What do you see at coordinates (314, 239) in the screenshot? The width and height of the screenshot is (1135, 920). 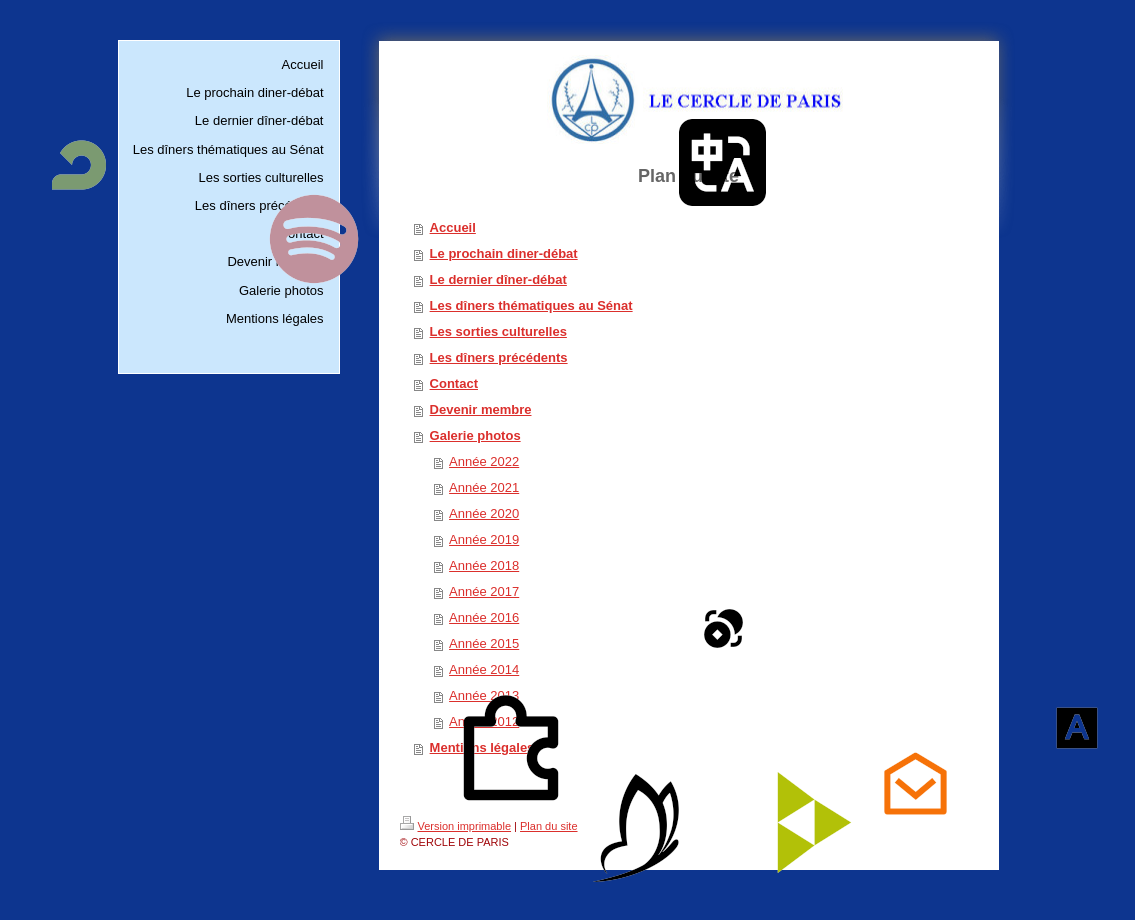 I see `open spotify` at bounding box center [314, 239].